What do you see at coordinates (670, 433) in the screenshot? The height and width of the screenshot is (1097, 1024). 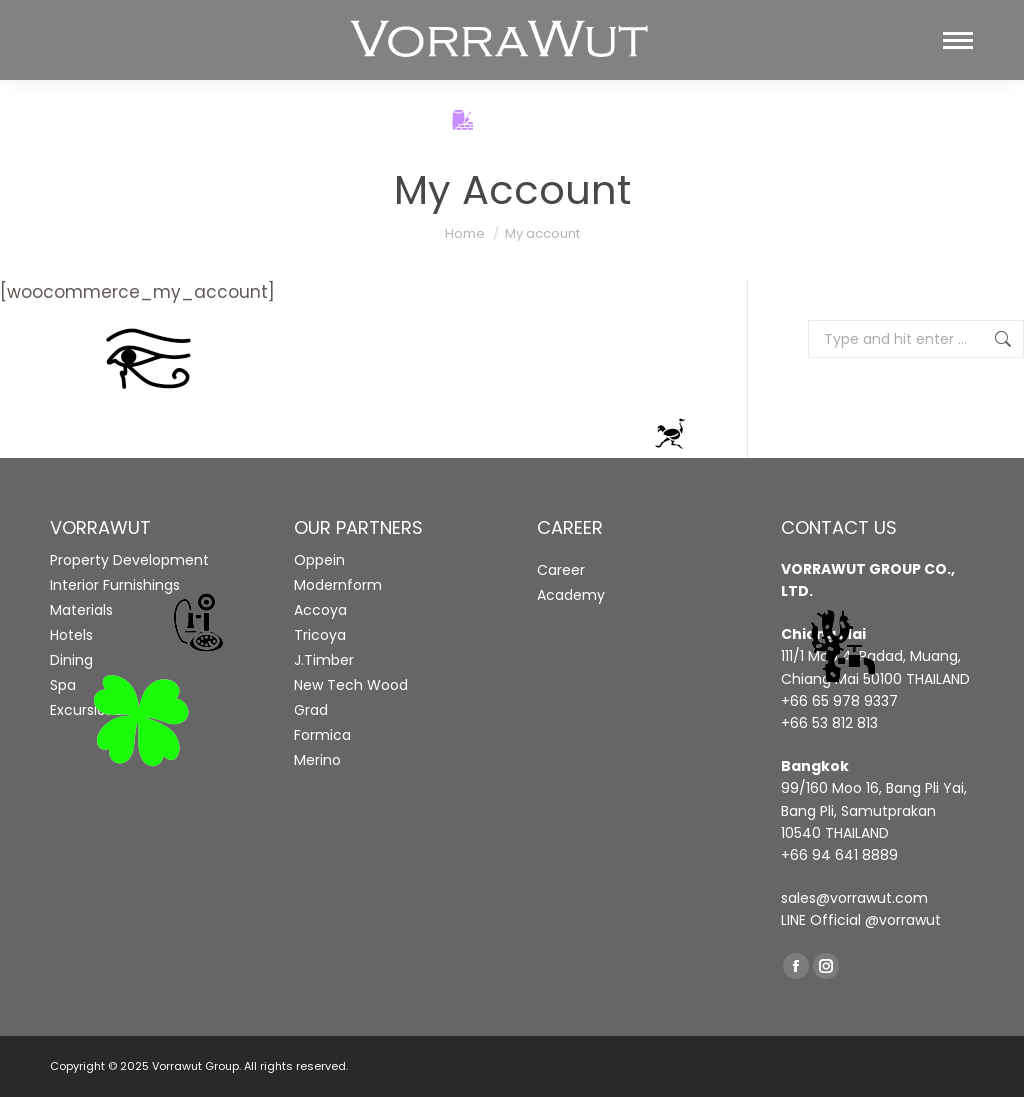 I see `ostrich character or animal in a game` at bounding box center [670, 433].